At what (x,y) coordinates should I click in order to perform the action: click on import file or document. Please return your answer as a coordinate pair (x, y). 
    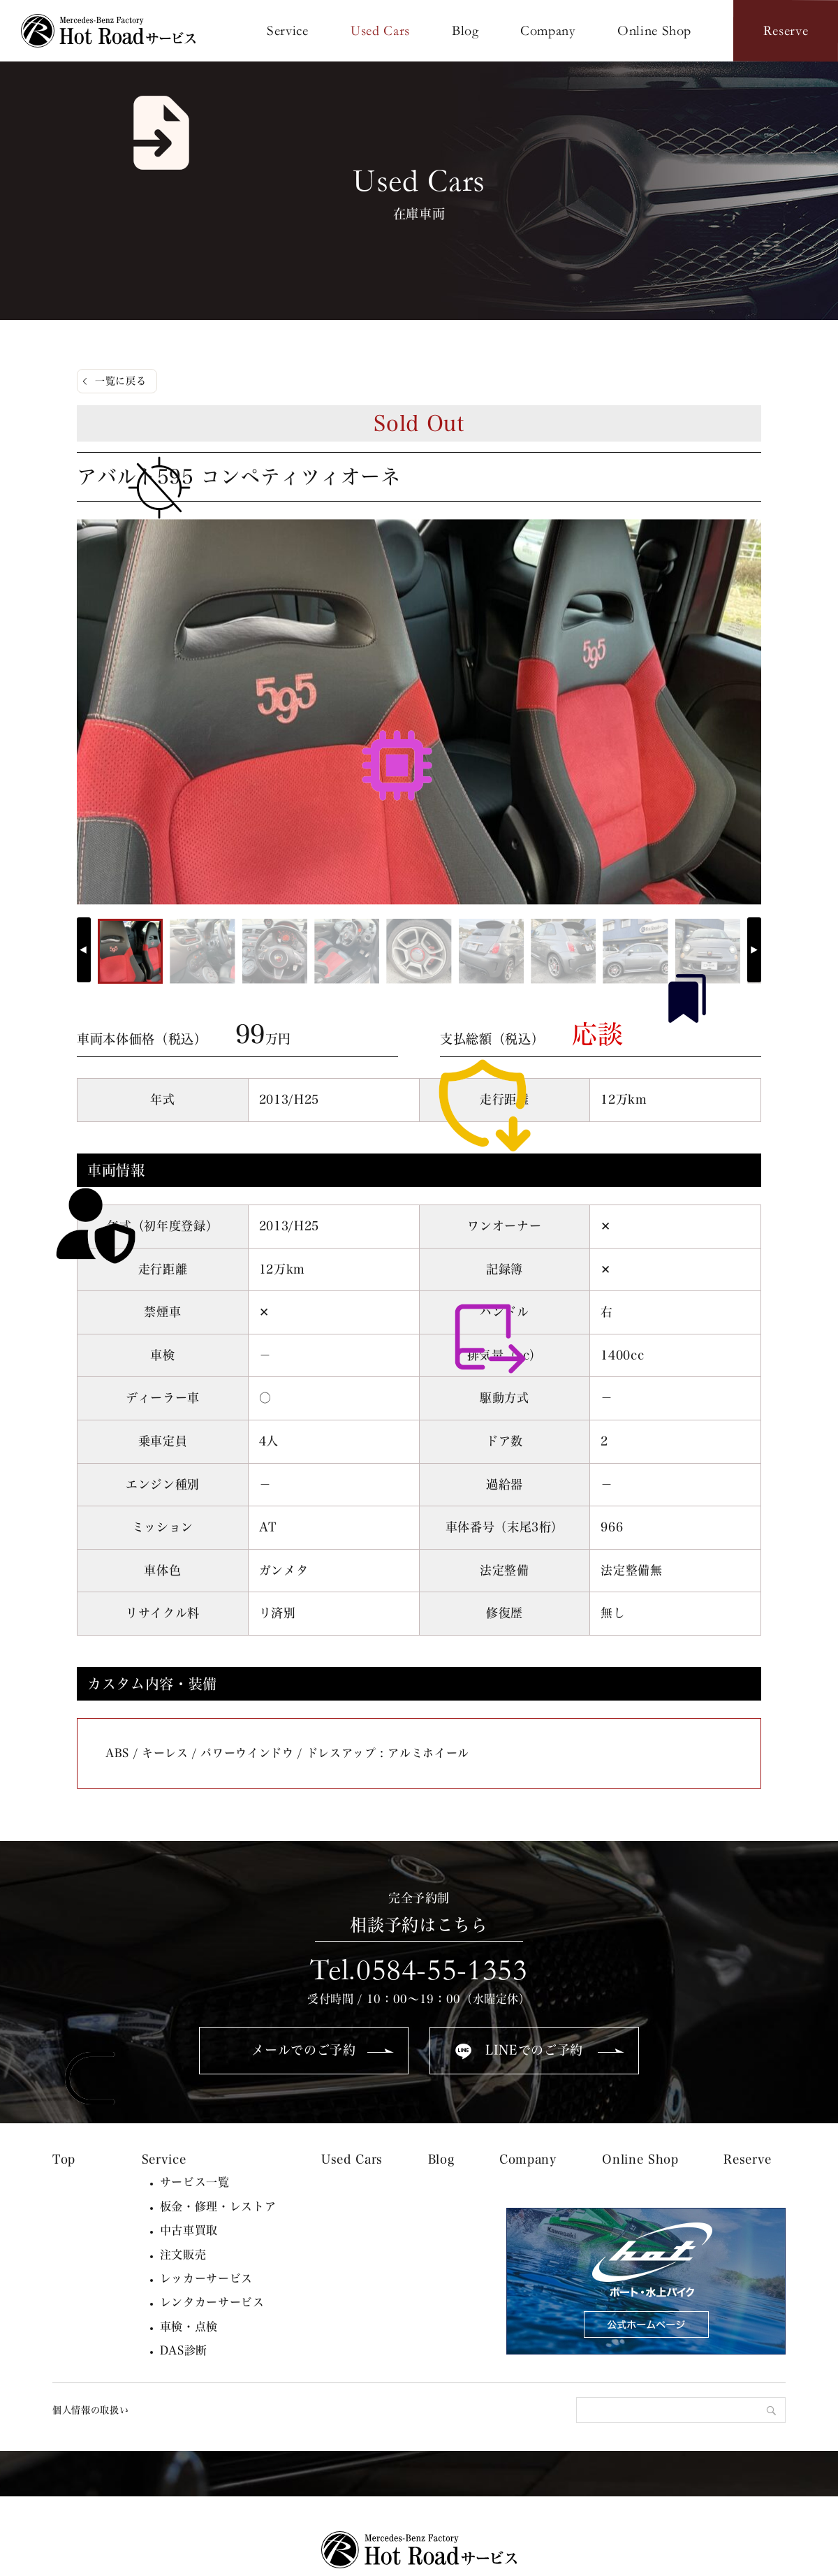
    Looking at the image, I should click on (161, 133).